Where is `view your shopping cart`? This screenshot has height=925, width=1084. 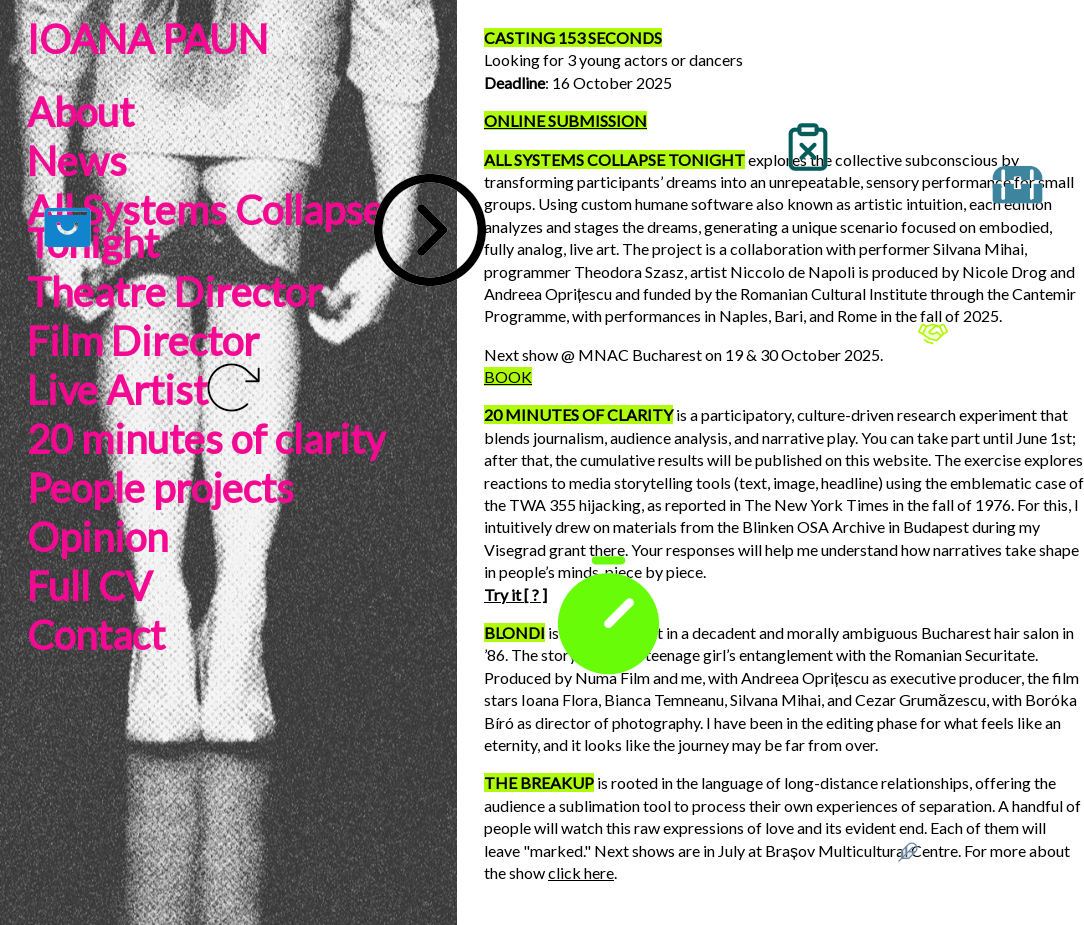 view your shopping cart is located at coordinates (67, 227).